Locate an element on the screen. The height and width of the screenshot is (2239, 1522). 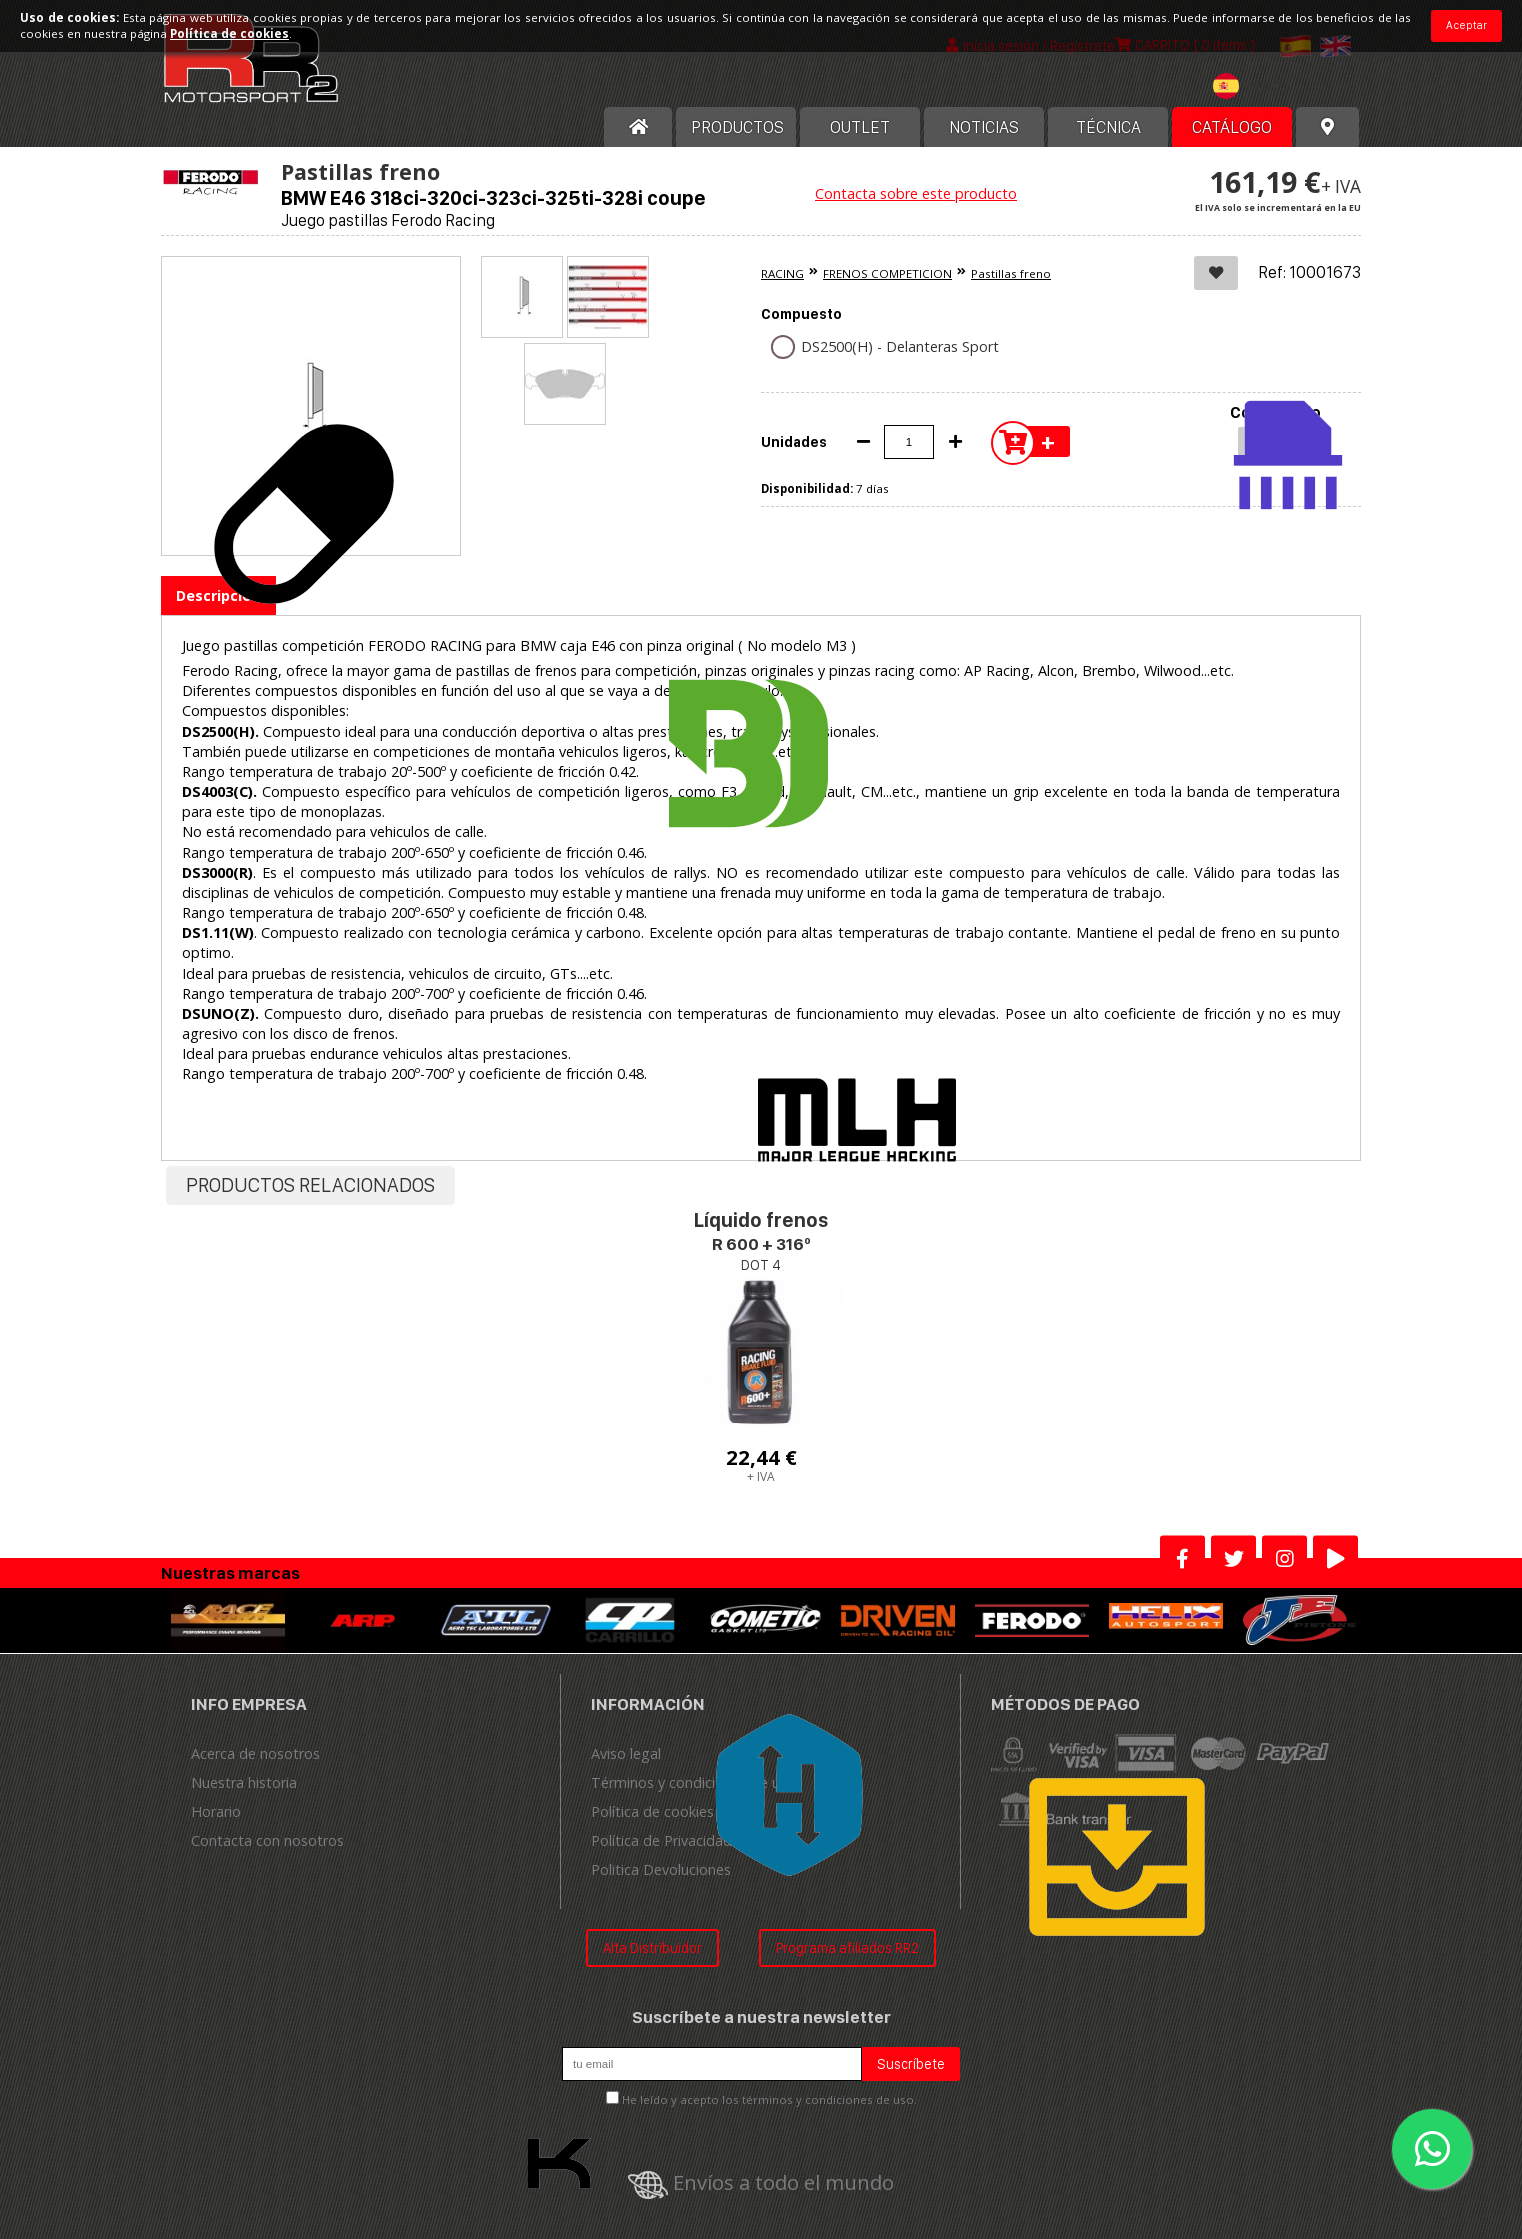
import files or data into the application is located at coordinates (1117, 1857).